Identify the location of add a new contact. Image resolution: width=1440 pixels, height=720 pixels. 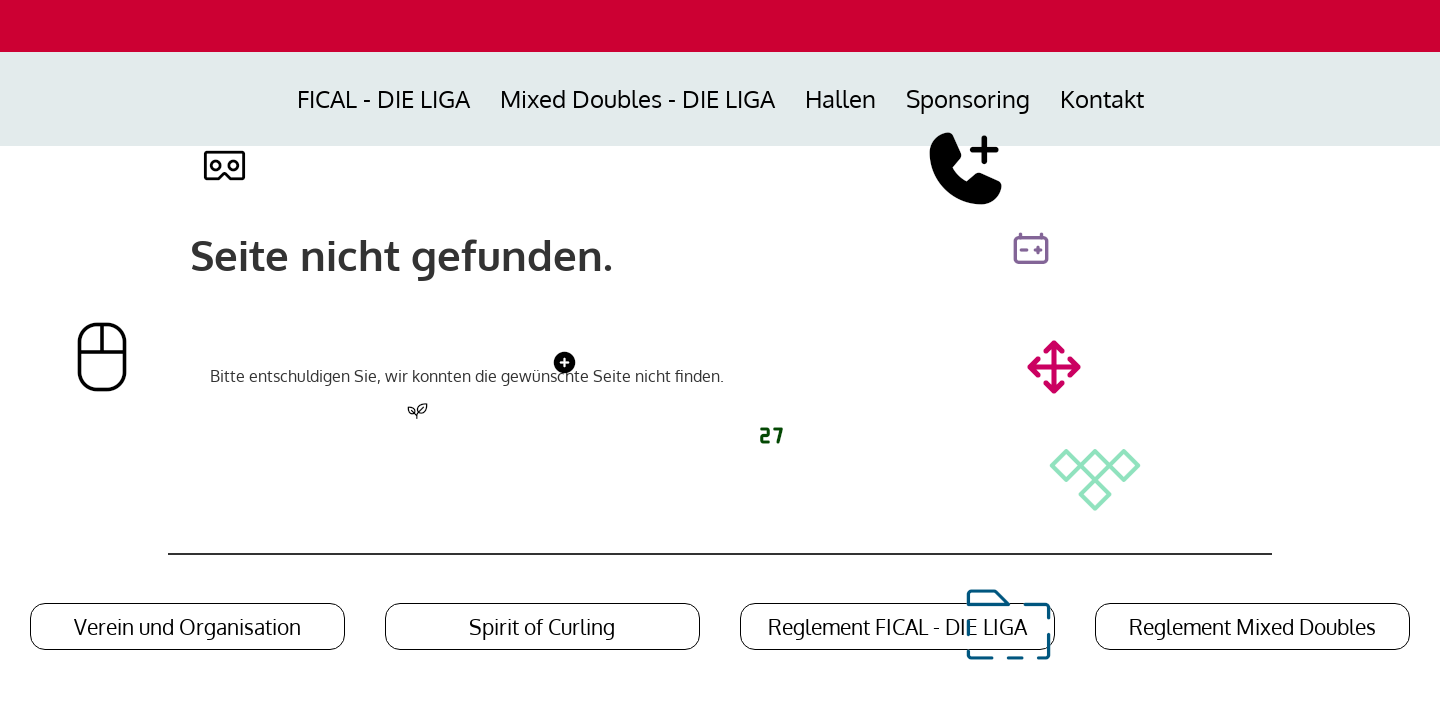
(967, 167).